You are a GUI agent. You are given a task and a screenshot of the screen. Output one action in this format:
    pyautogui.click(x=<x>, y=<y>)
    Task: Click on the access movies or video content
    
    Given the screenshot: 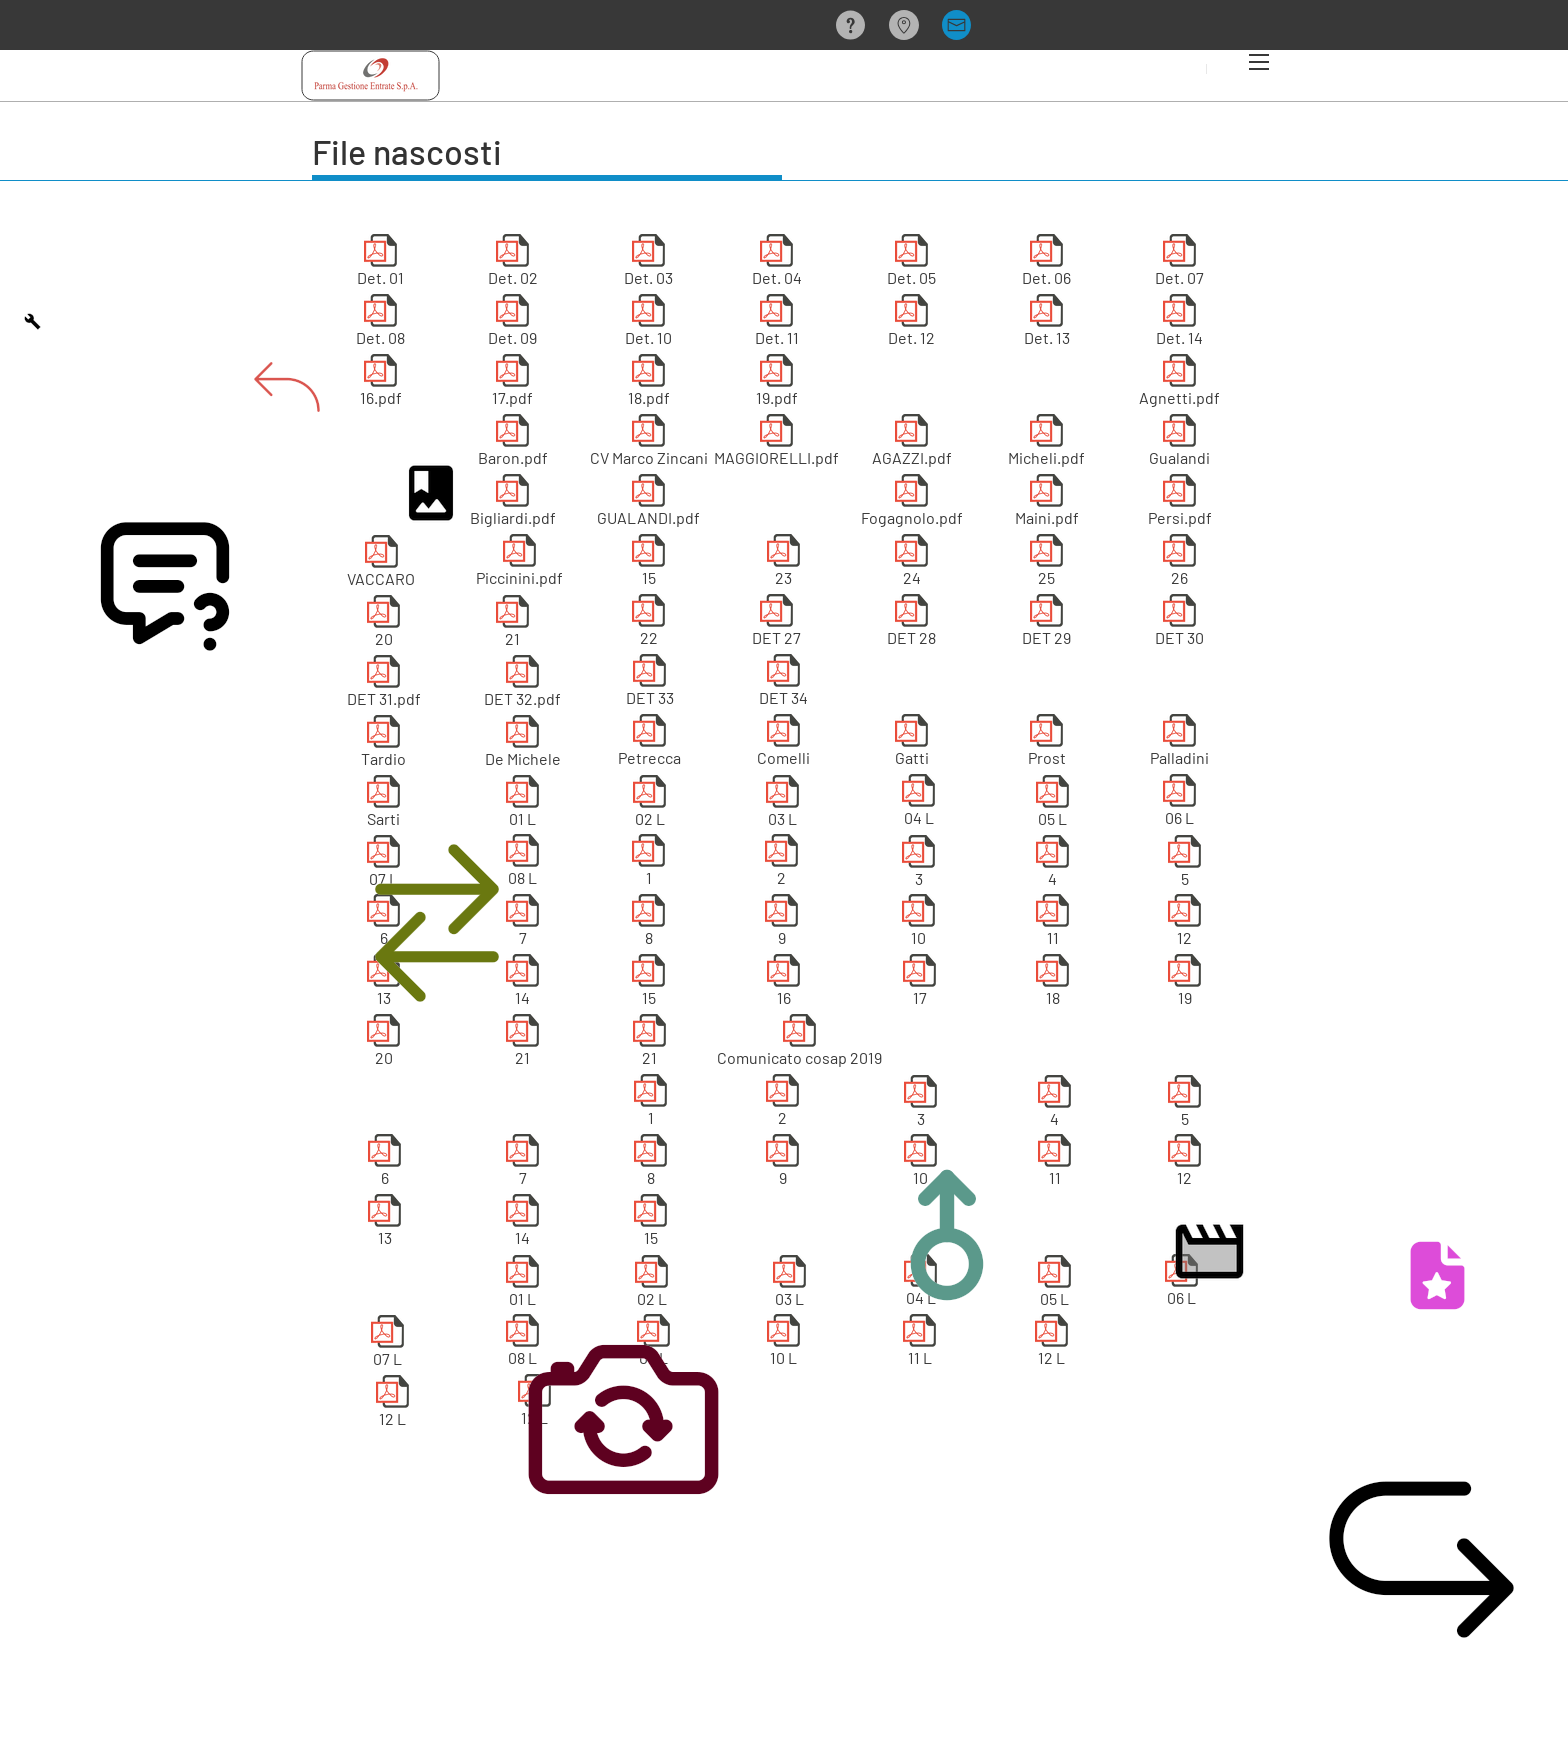 What is the action you would take?
    pyautogui.click(x=1209, y=1251)
    